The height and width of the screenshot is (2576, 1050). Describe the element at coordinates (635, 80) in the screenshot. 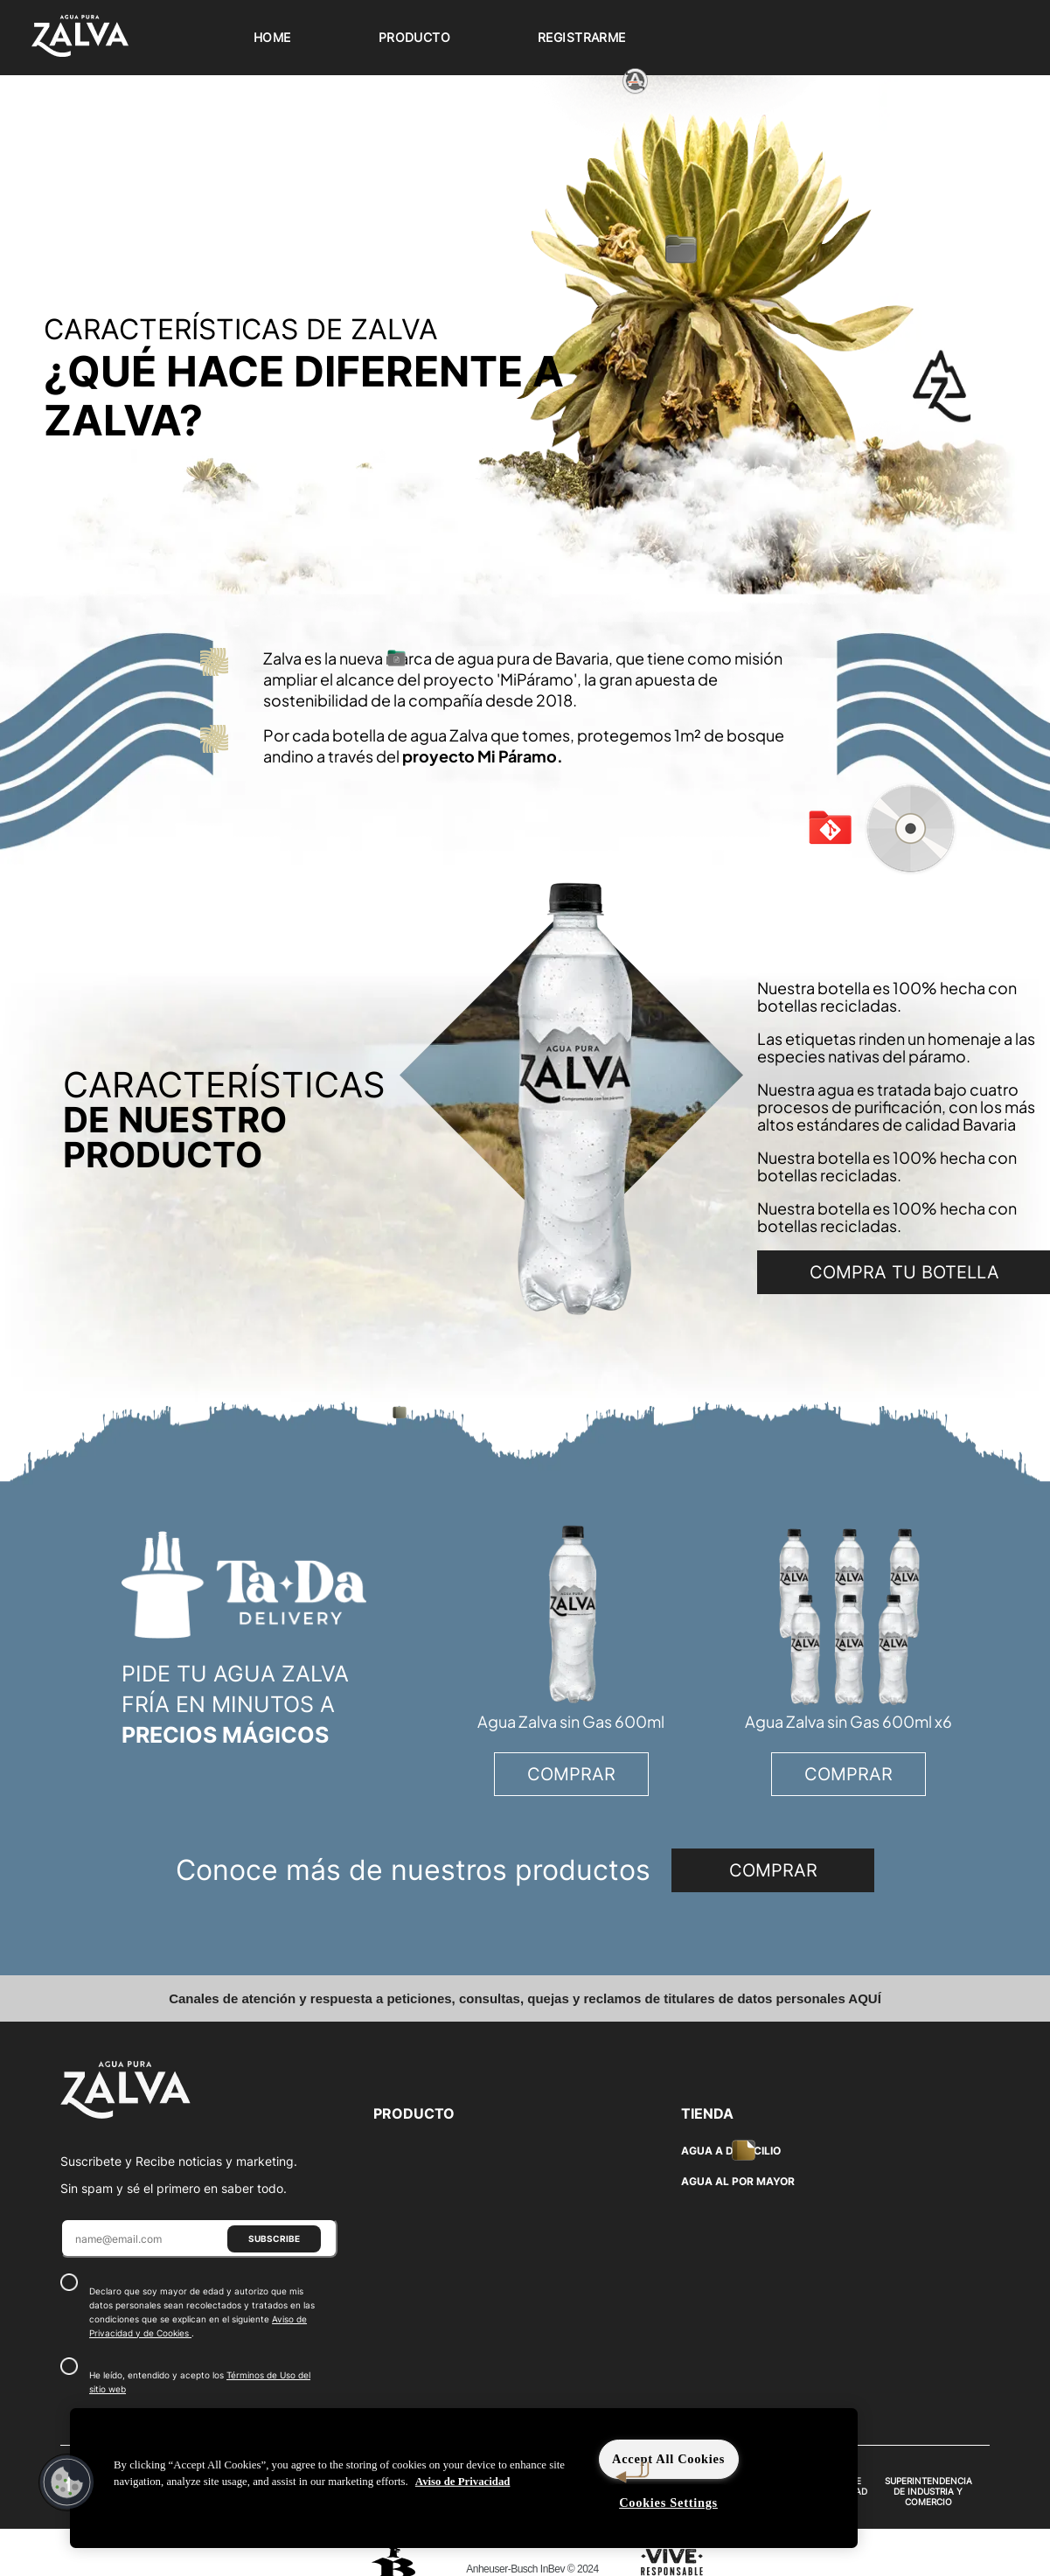

I see `check for available software updates` at that location.